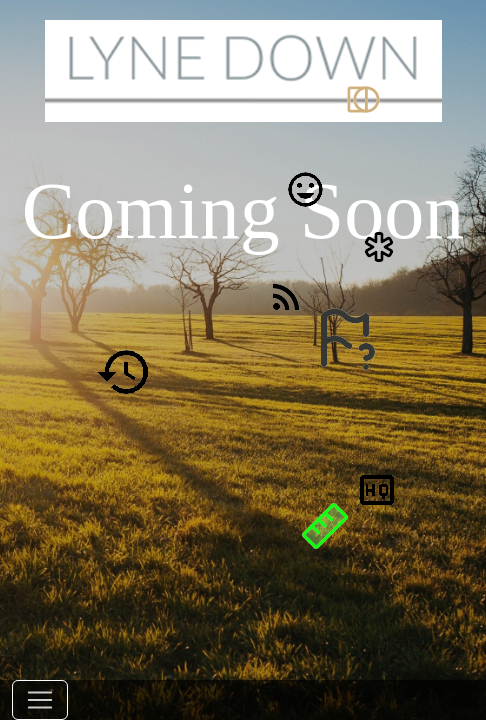  Describe the element at coordinates (124, 372) in the screenshot. I see `restore to a previous version` at that location.